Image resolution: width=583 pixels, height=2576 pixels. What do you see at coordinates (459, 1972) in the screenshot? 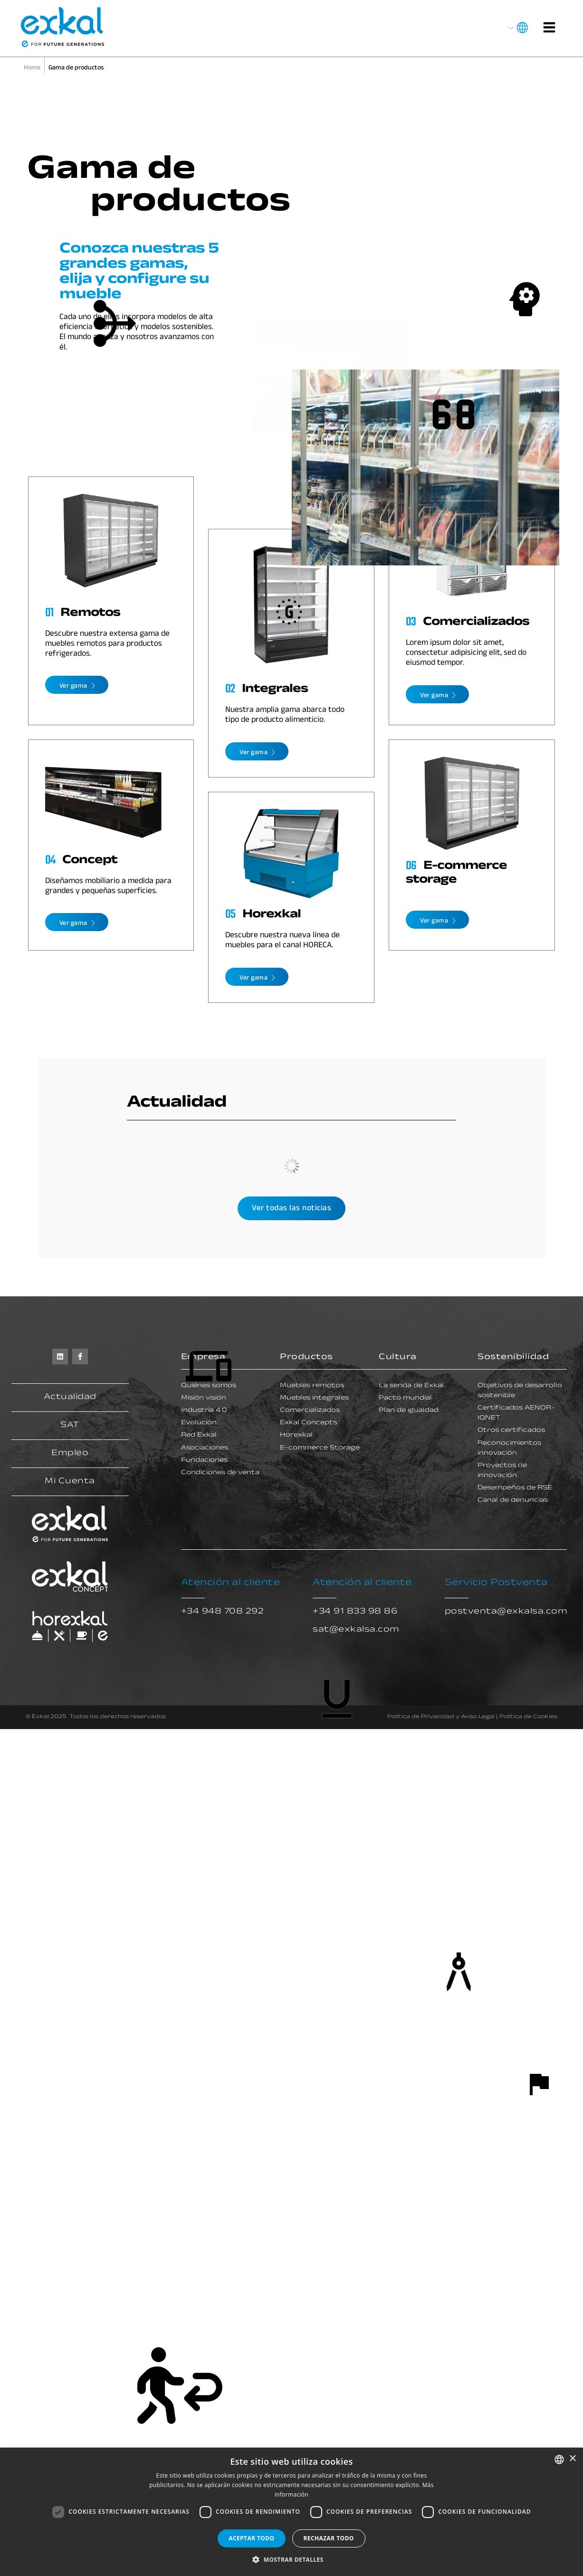
I see `access architecture or design tools` at bounding box center [459, 1972].